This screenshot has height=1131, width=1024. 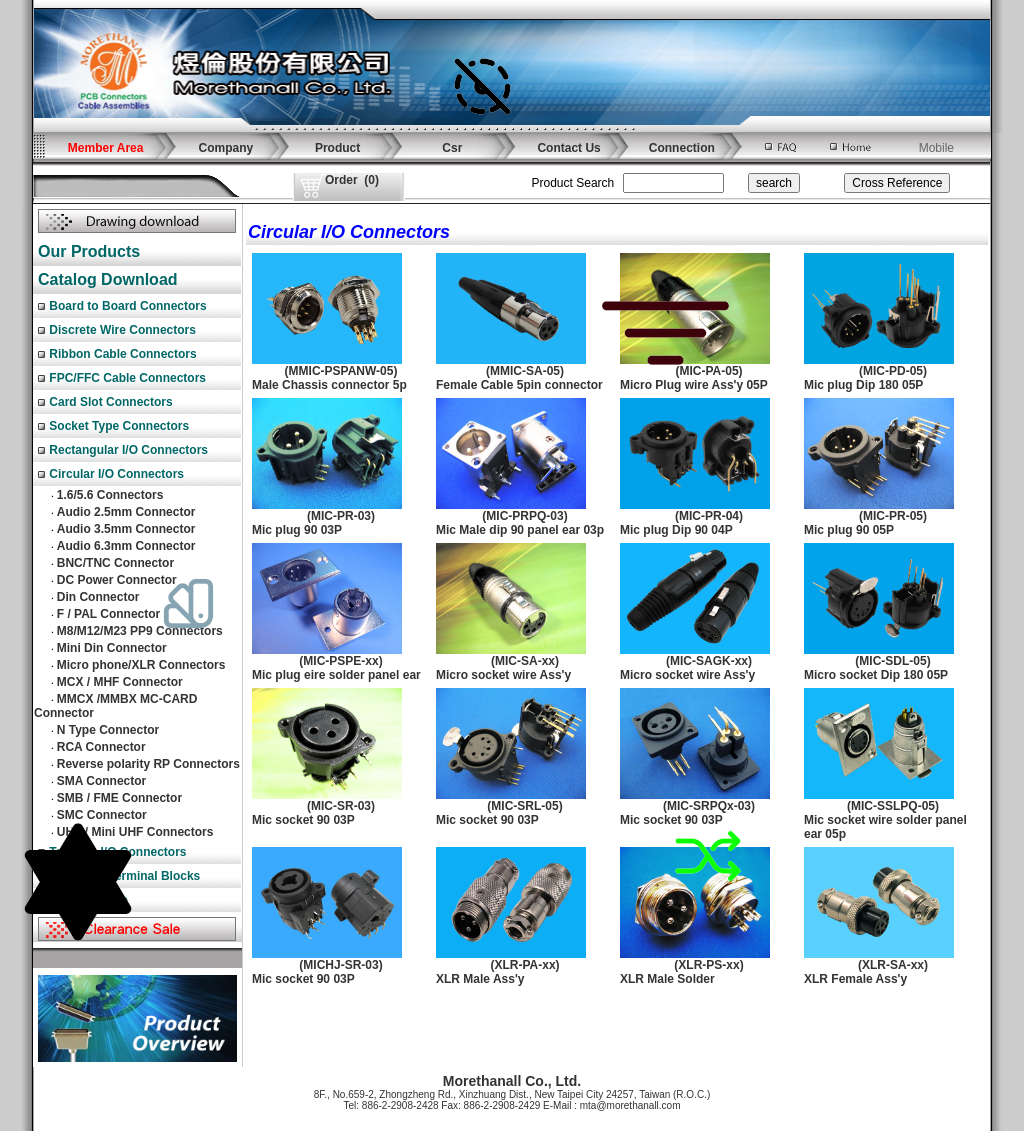 What do you see at coordinates (665, 328) in the screenshot?
I see `filter or sort list items` at bounding box center [665, 328].